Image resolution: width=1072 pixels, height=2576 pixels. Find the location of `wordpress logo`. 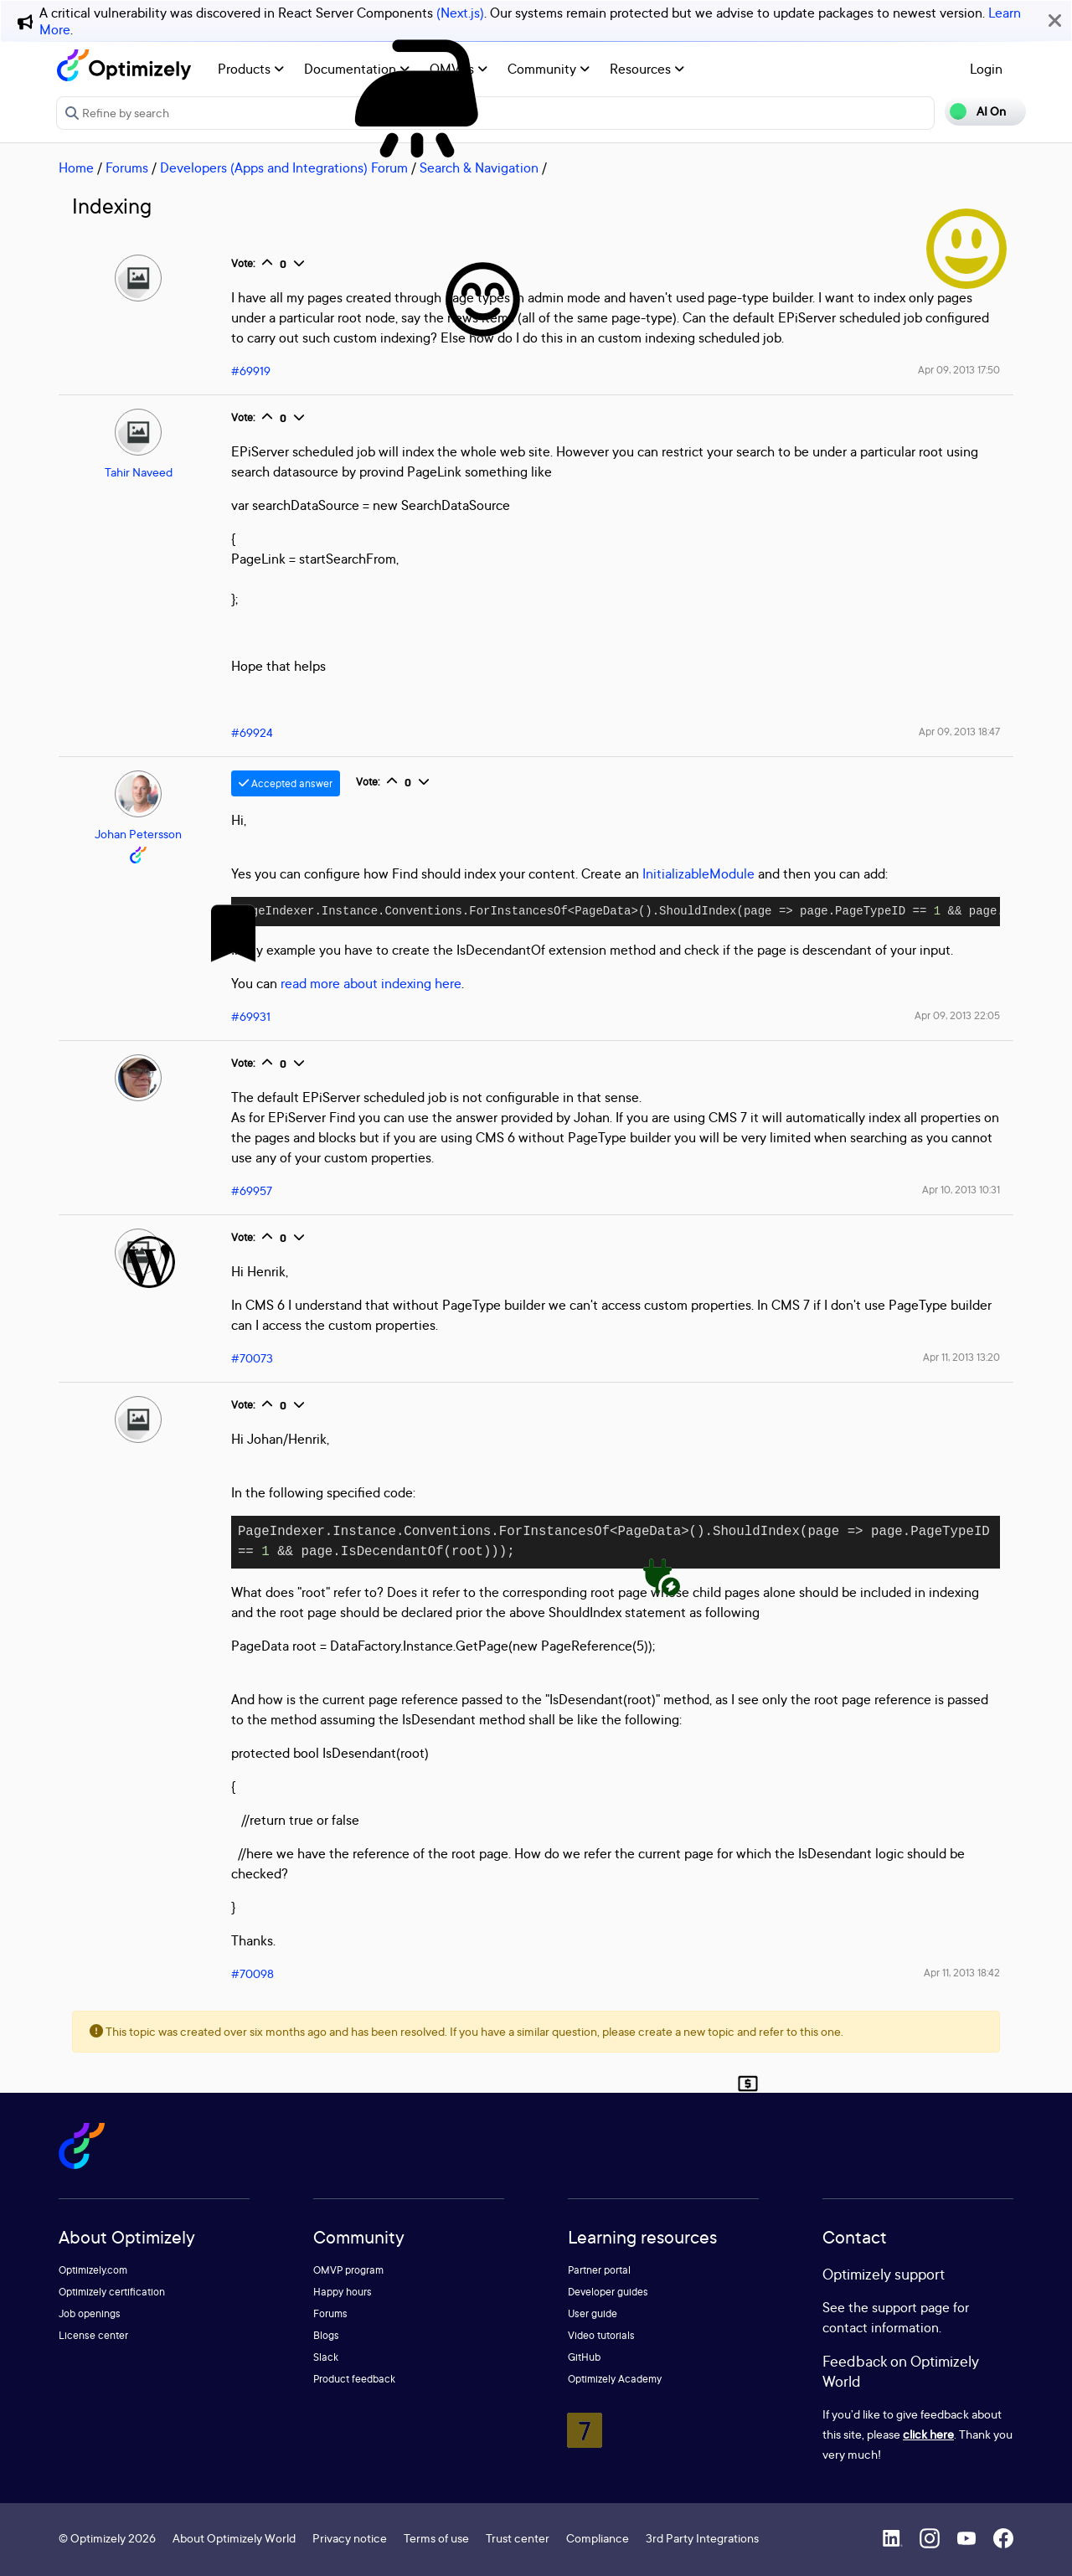

wordpress logo is located at coordinates (149, 1262).